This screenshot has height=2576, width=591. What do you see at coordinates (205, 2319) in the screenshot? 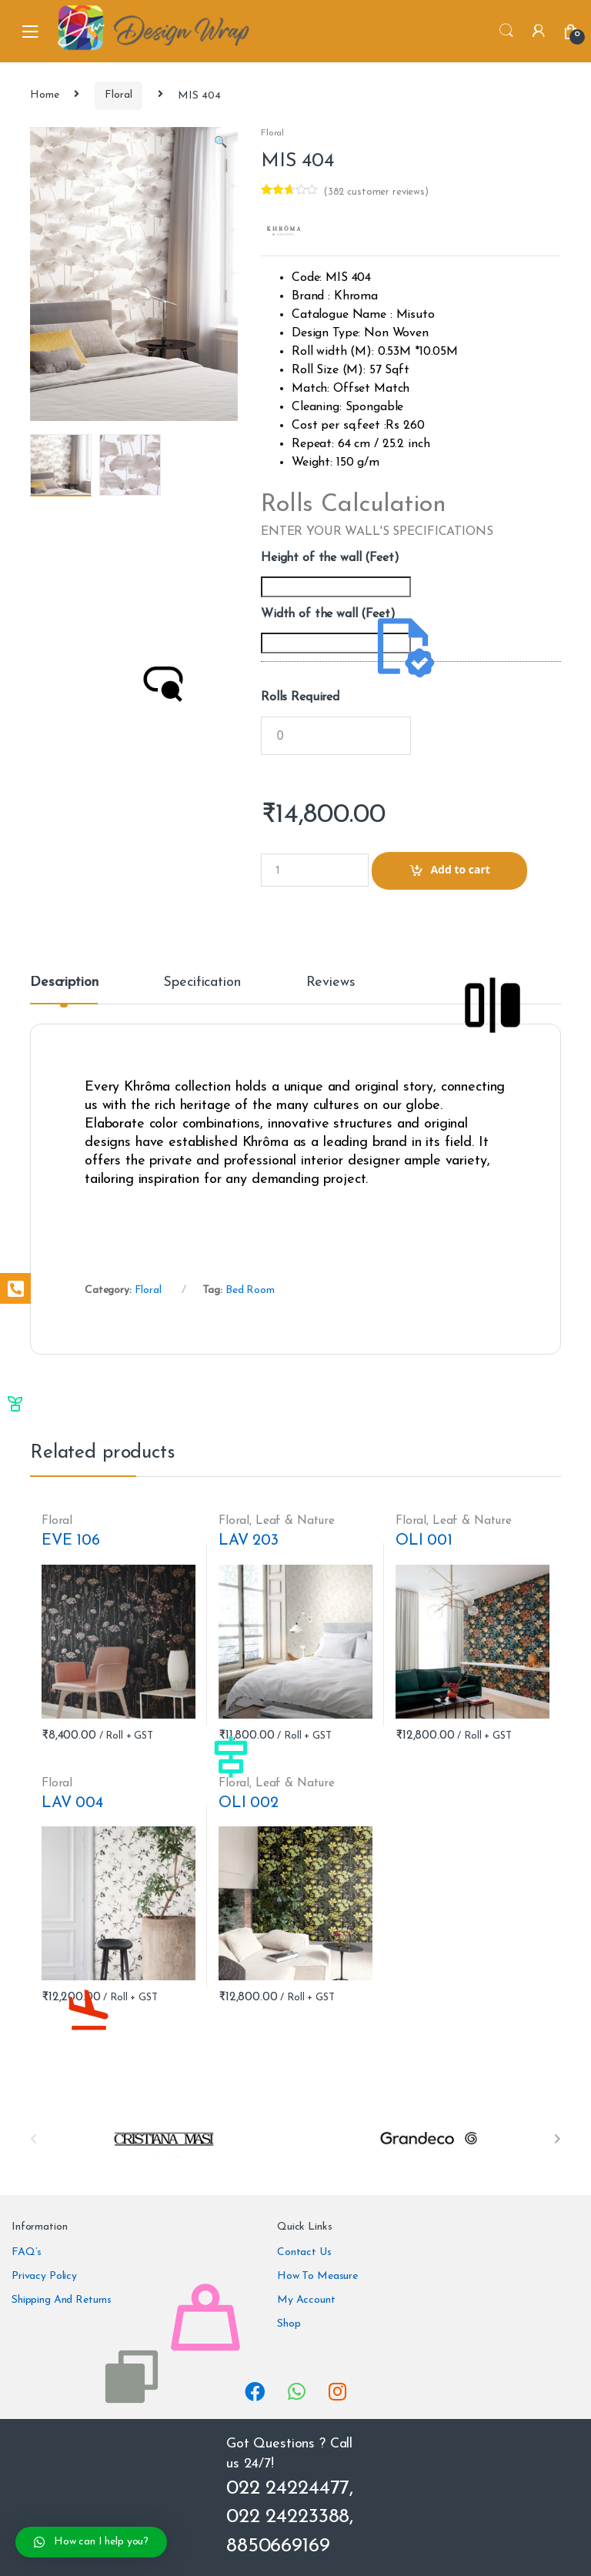
I see `view item weight or mass` at bounding box center [205, 2319].